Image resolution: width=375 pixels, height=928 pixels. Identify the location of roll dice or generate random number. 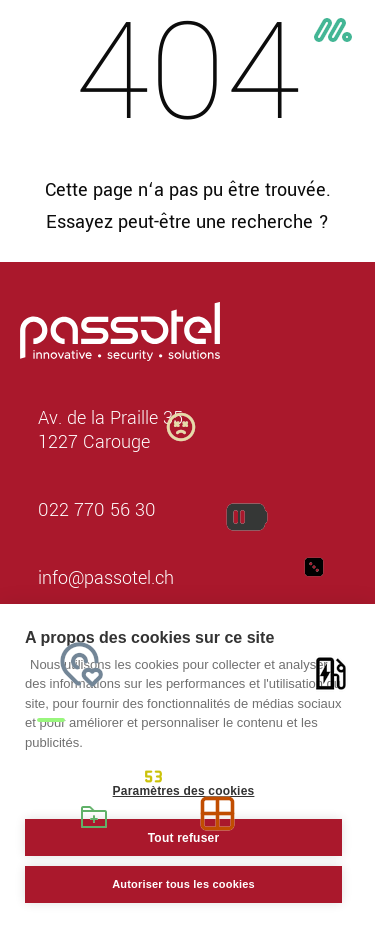
(314, 567).